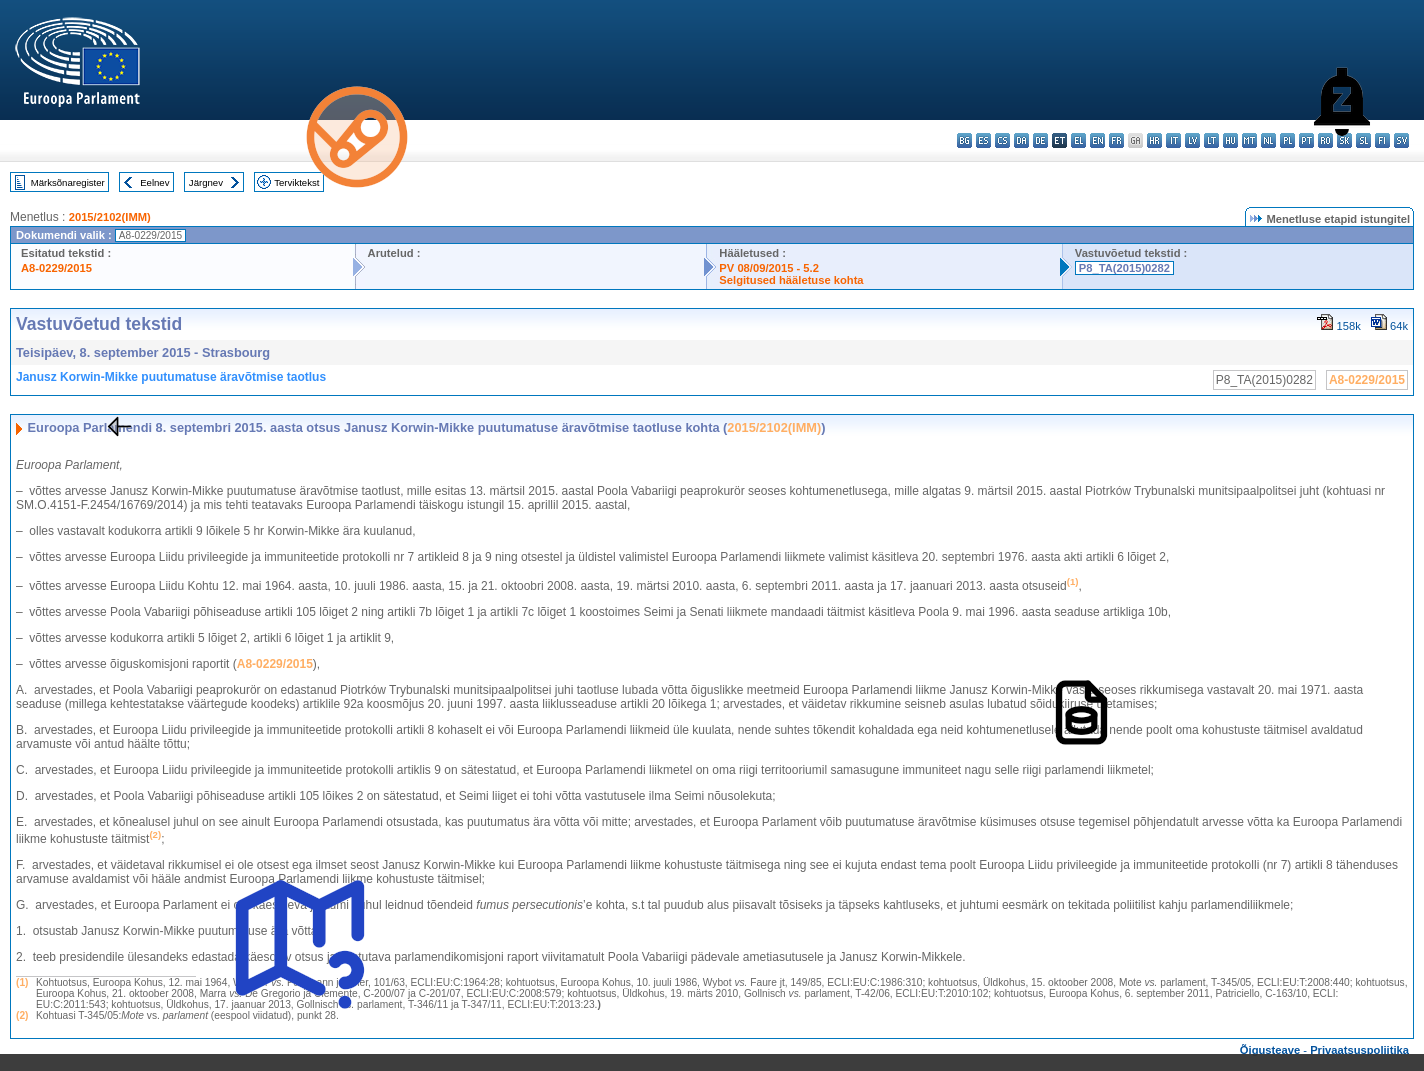 The image size is (1424, 1071). I want to click on open Steam application, so click(357, 137).